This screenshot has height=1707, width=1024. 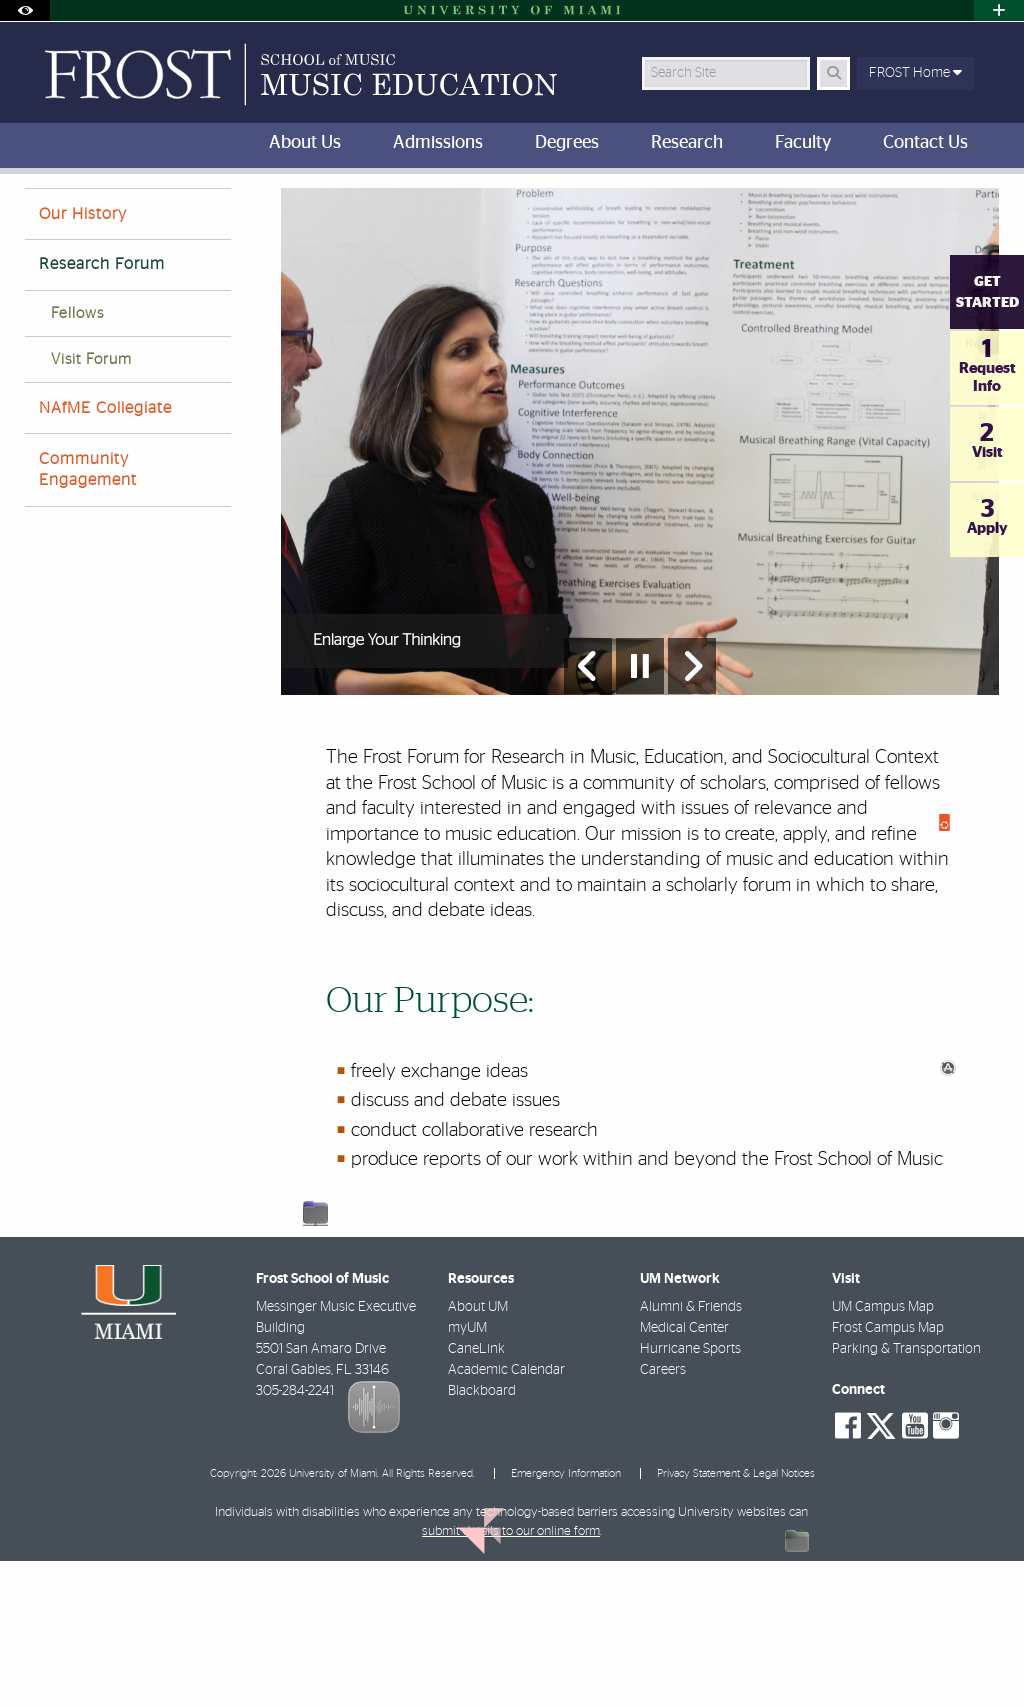 I want to click on access a remote or network folder, so click(x=315, y=1213).